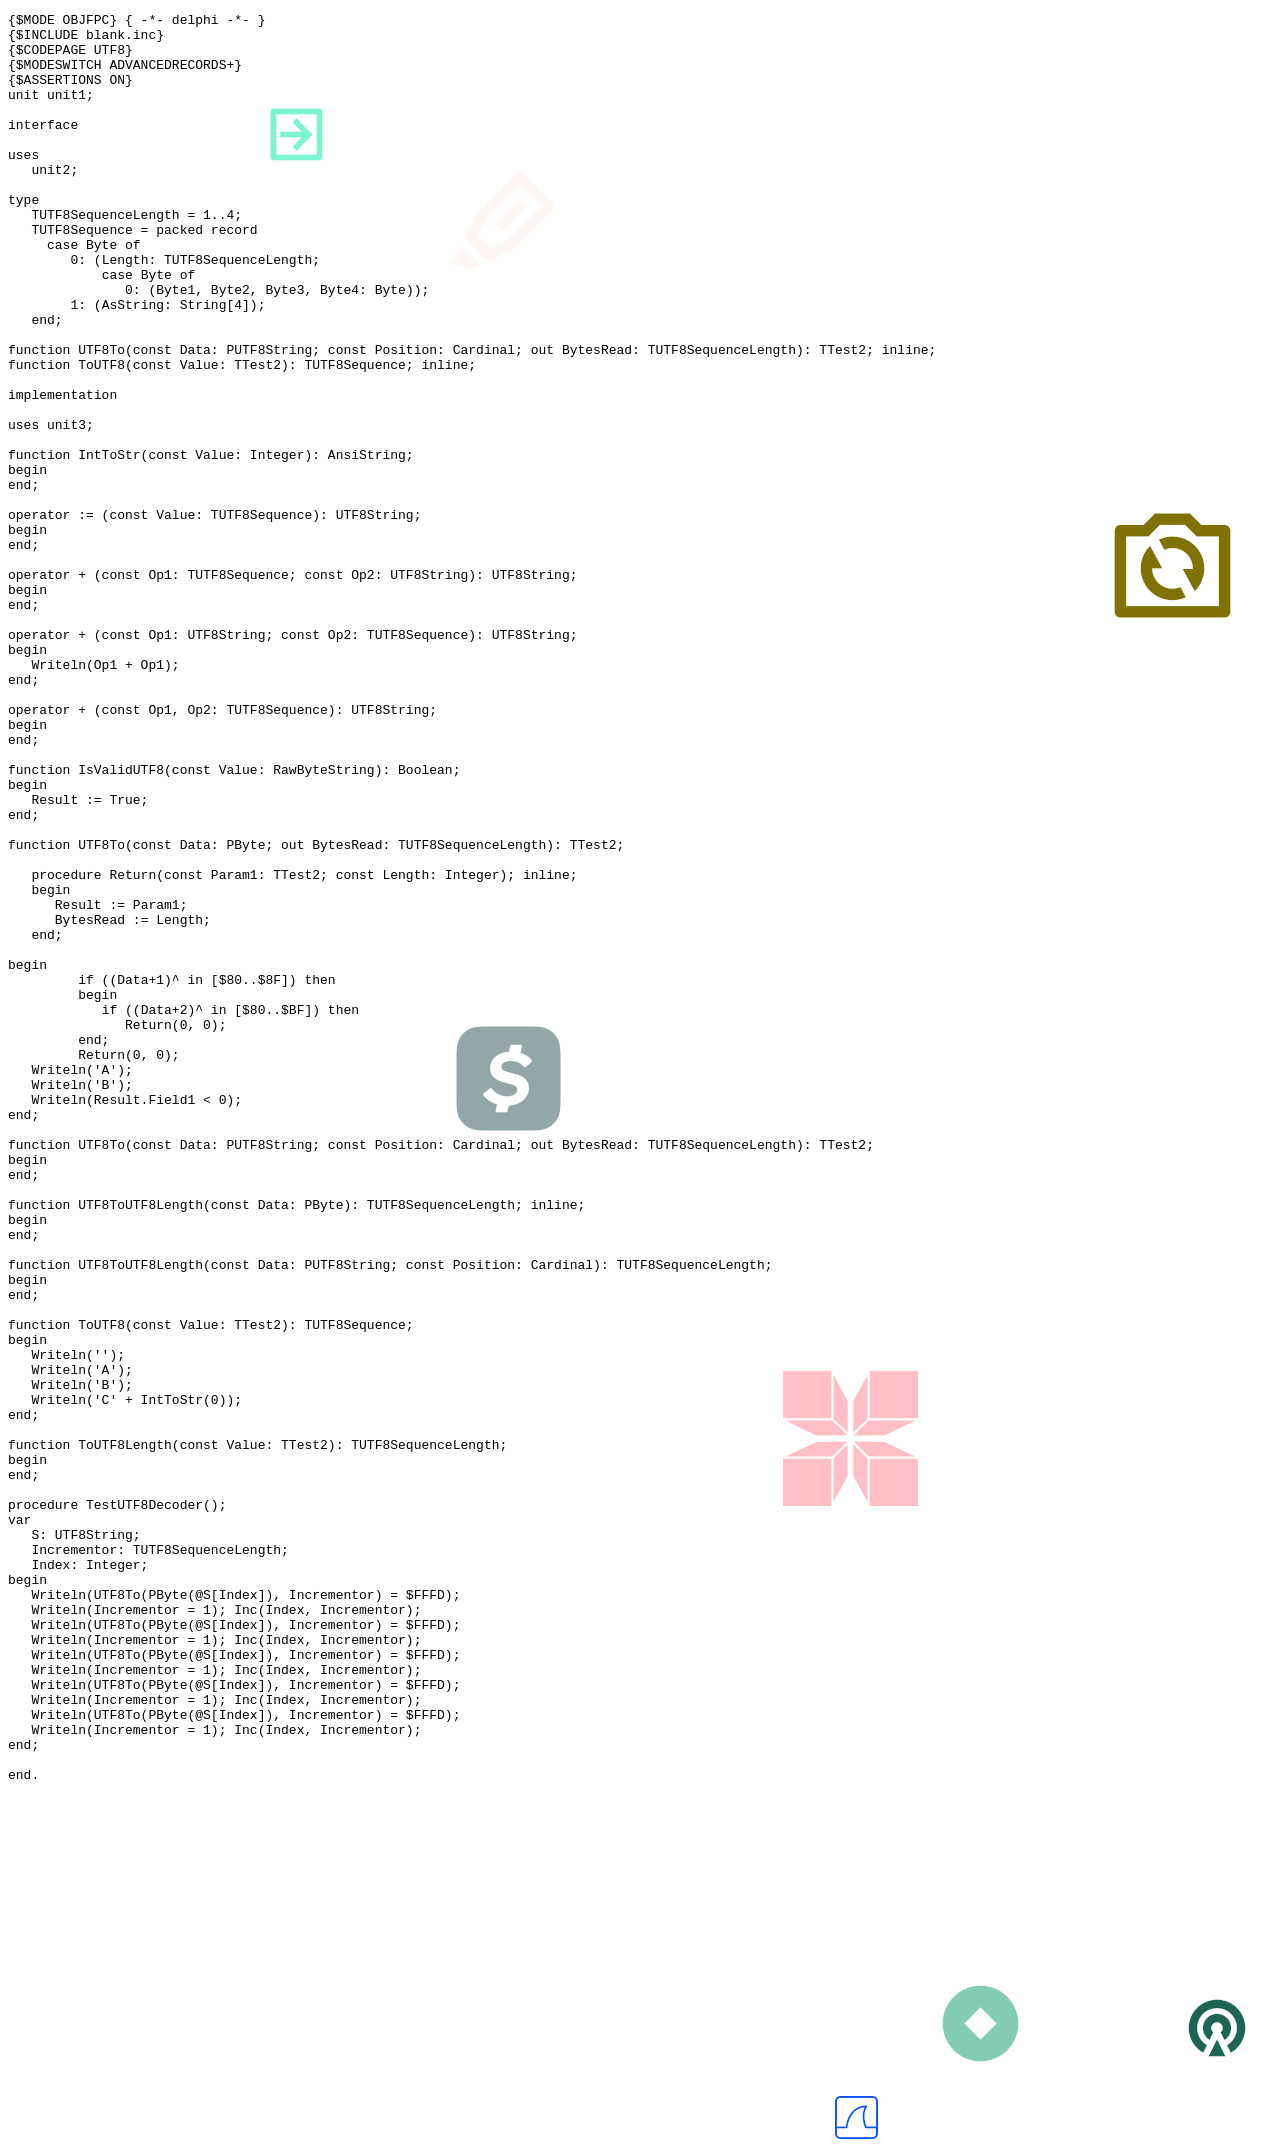 The height and width of the screenshot is (2150, 1280). I want to click on view copper coin balance or currency, so click(980, 2023).